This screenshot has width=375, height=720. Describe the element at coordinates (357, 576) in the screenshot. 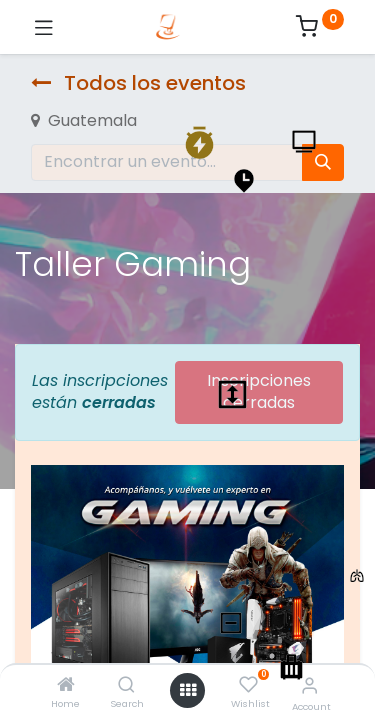

I see `access respiratory health information` at that location.